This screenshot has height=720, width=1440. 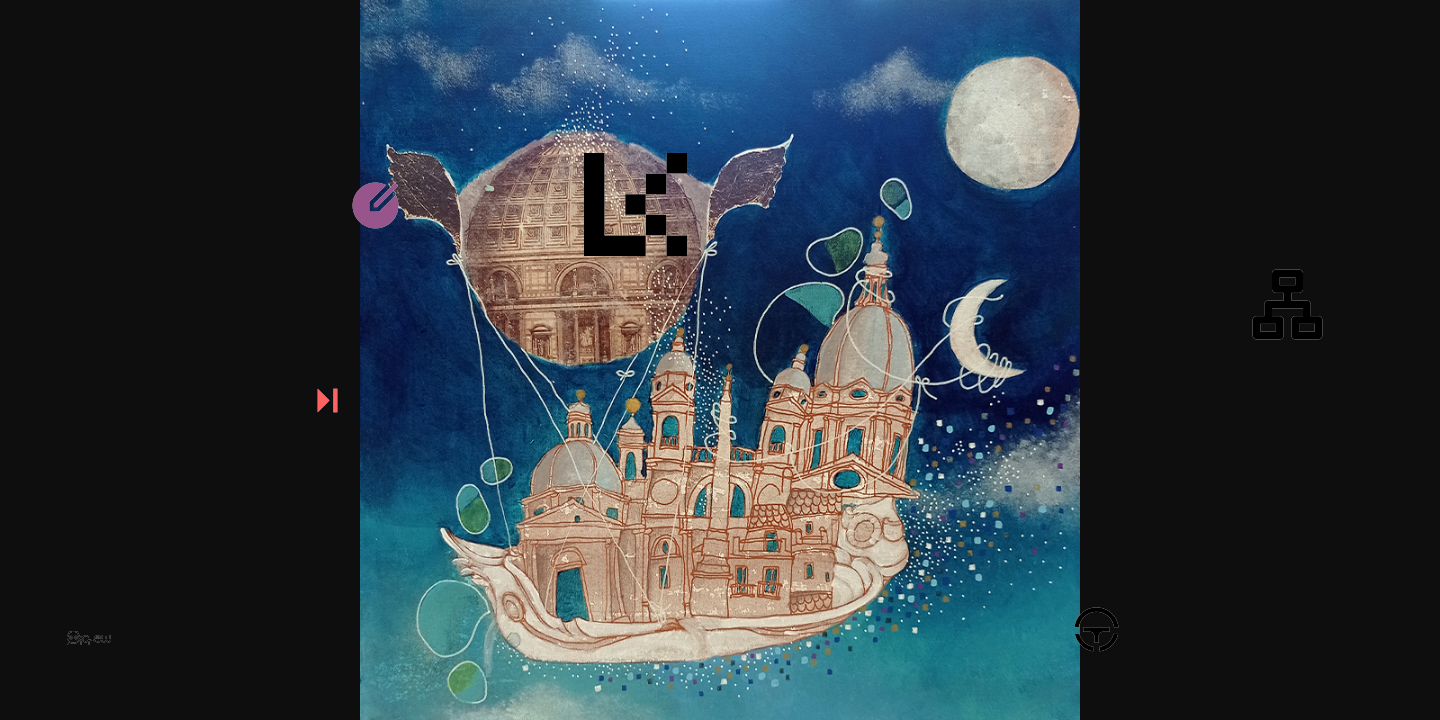 What do you see at coordinates (1096, 629) in the screenshot?
I see `access driving or navigation mode` at bounding box center [1096, 629].